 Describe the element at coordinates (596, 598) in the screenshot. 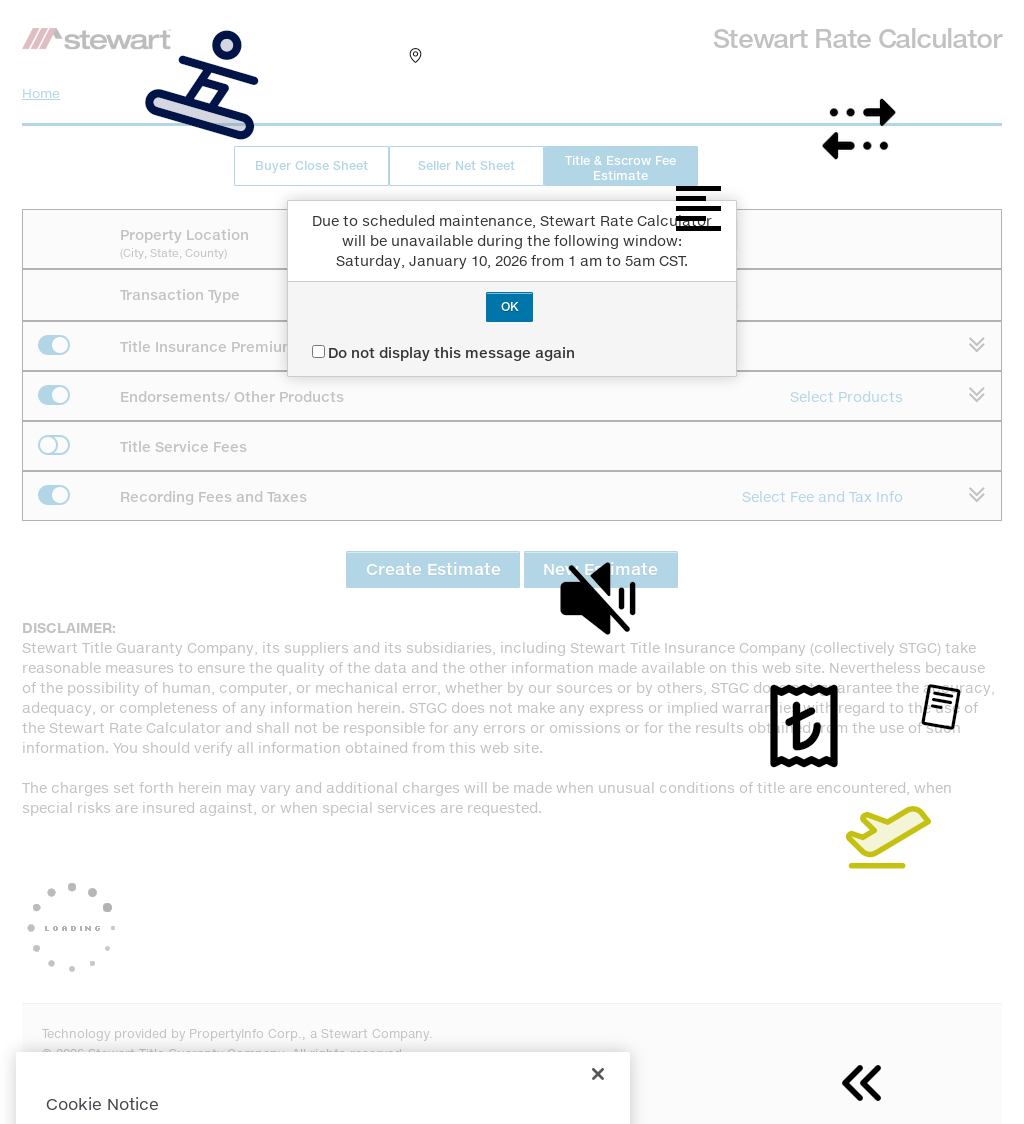

I see `mute audio or sound` at that location.